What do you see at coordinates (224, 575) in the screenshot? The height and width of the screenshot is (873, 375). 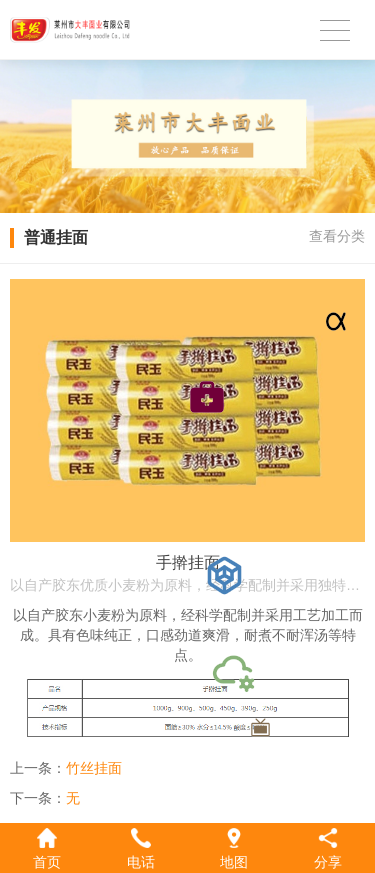 I see `view 3d model or object` at bounding box center [224, 575].